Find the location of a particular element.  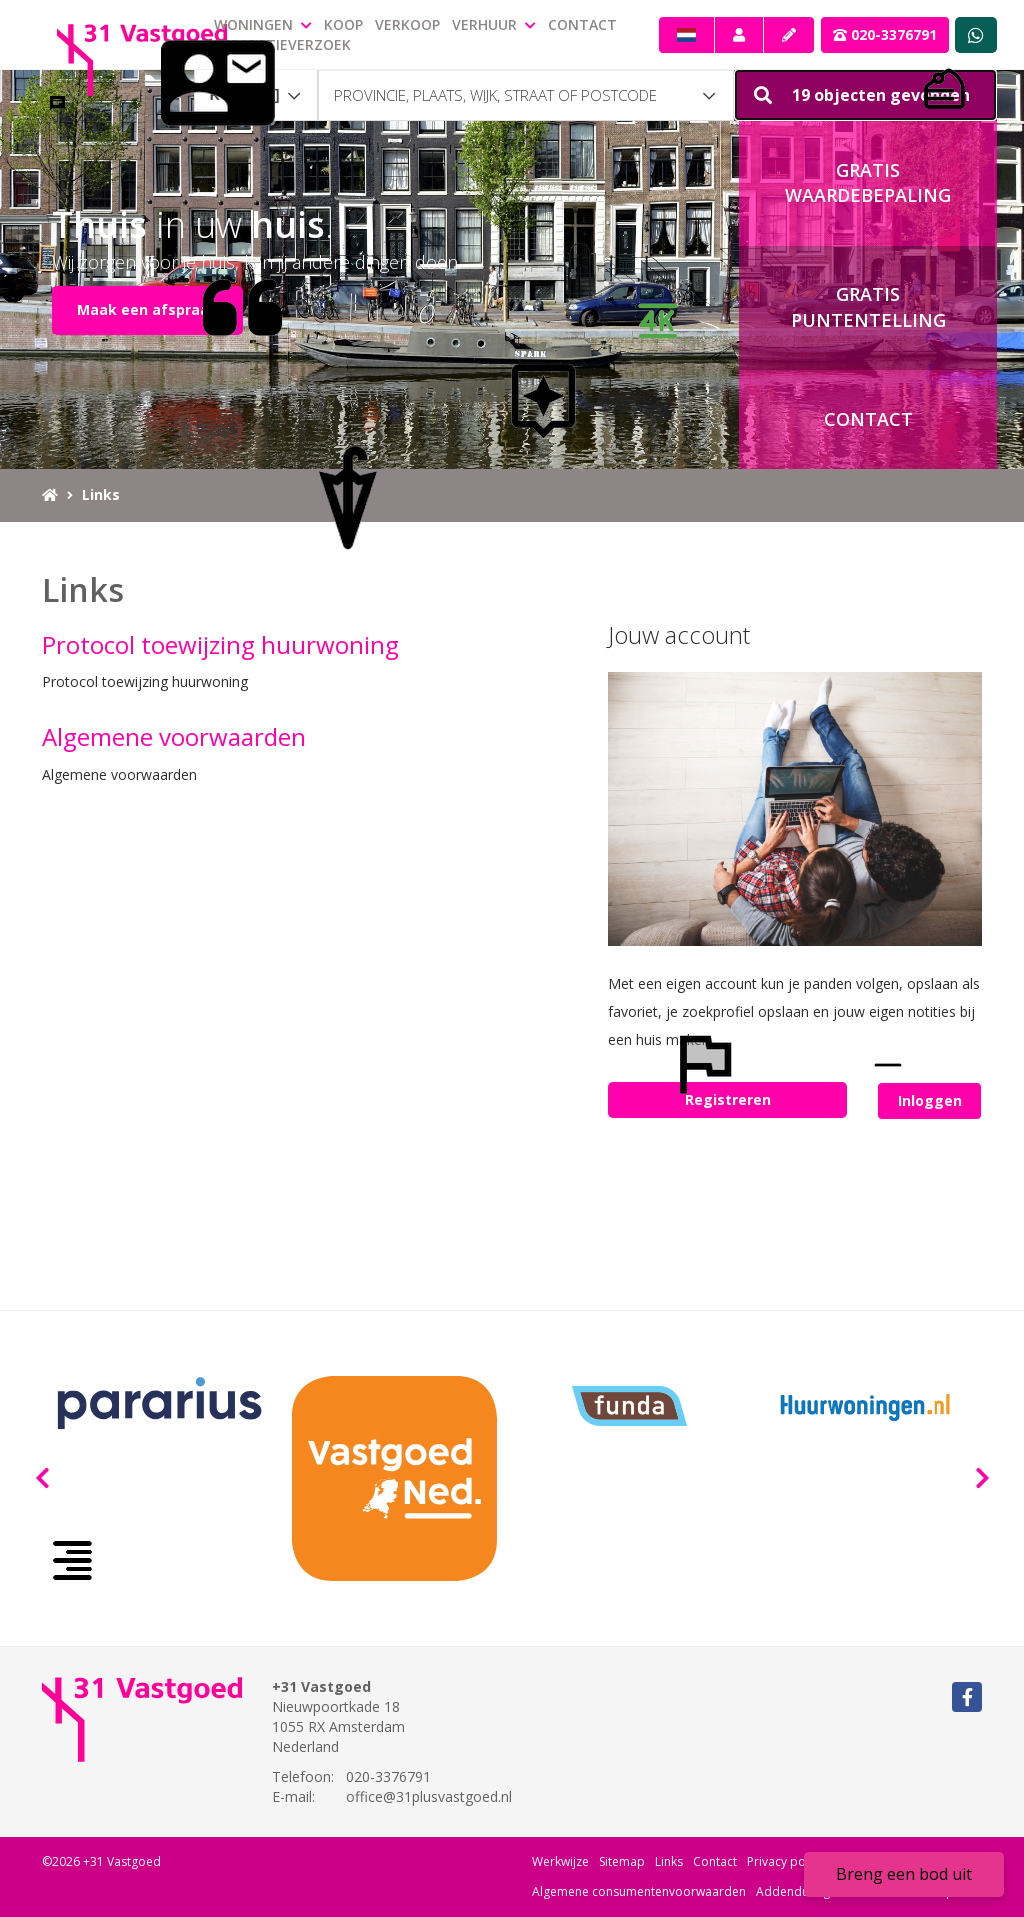

indicates 4K video resolution available is located at coordinates (658, 321).